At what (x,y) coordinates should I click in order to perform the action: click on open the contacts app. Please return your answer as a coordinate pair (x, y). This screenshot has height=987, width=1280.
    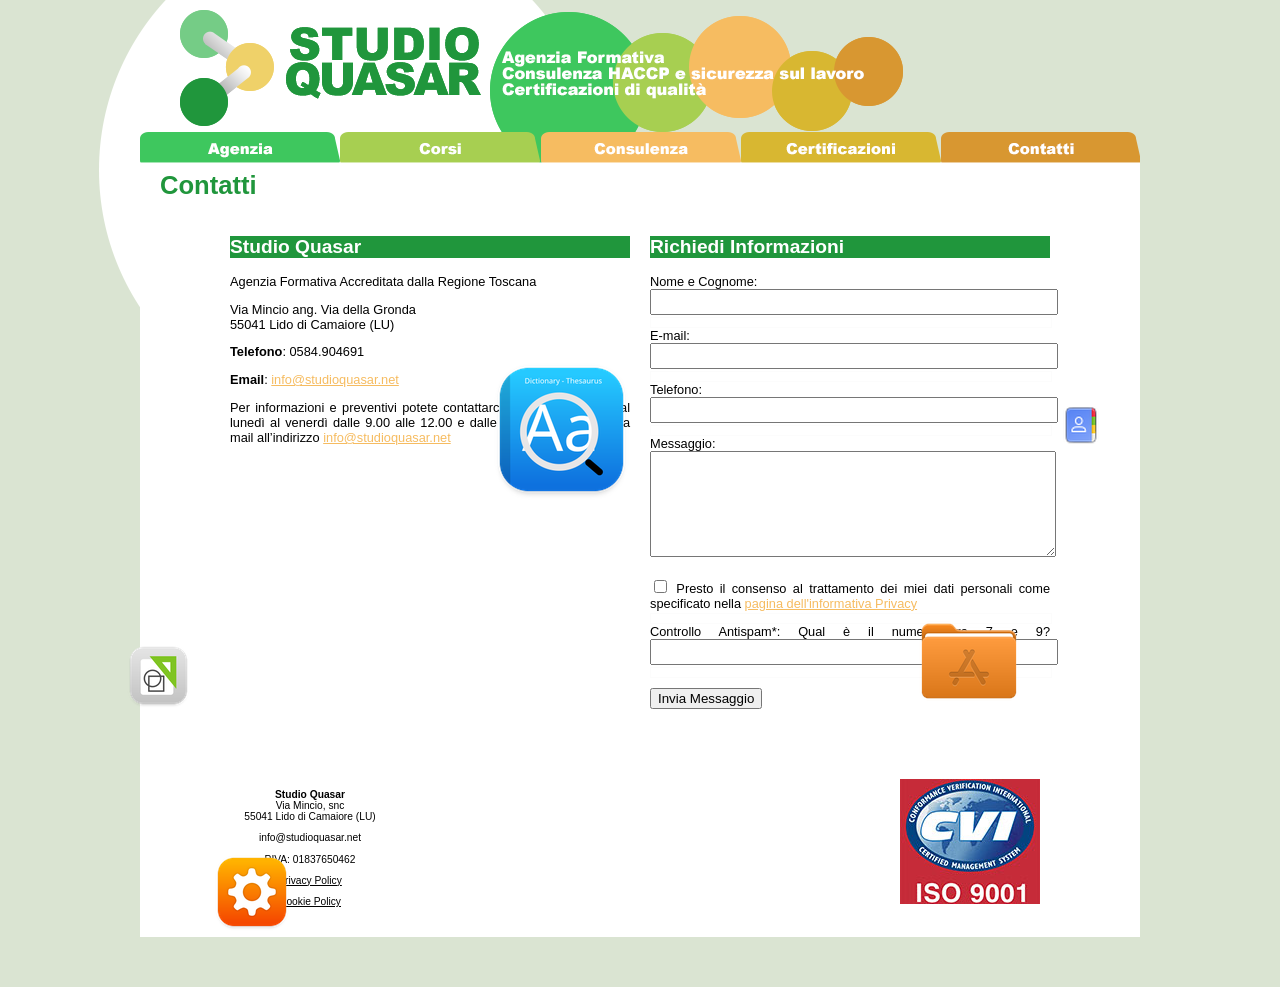
    Looking at the image, I should click on (1081, 425).